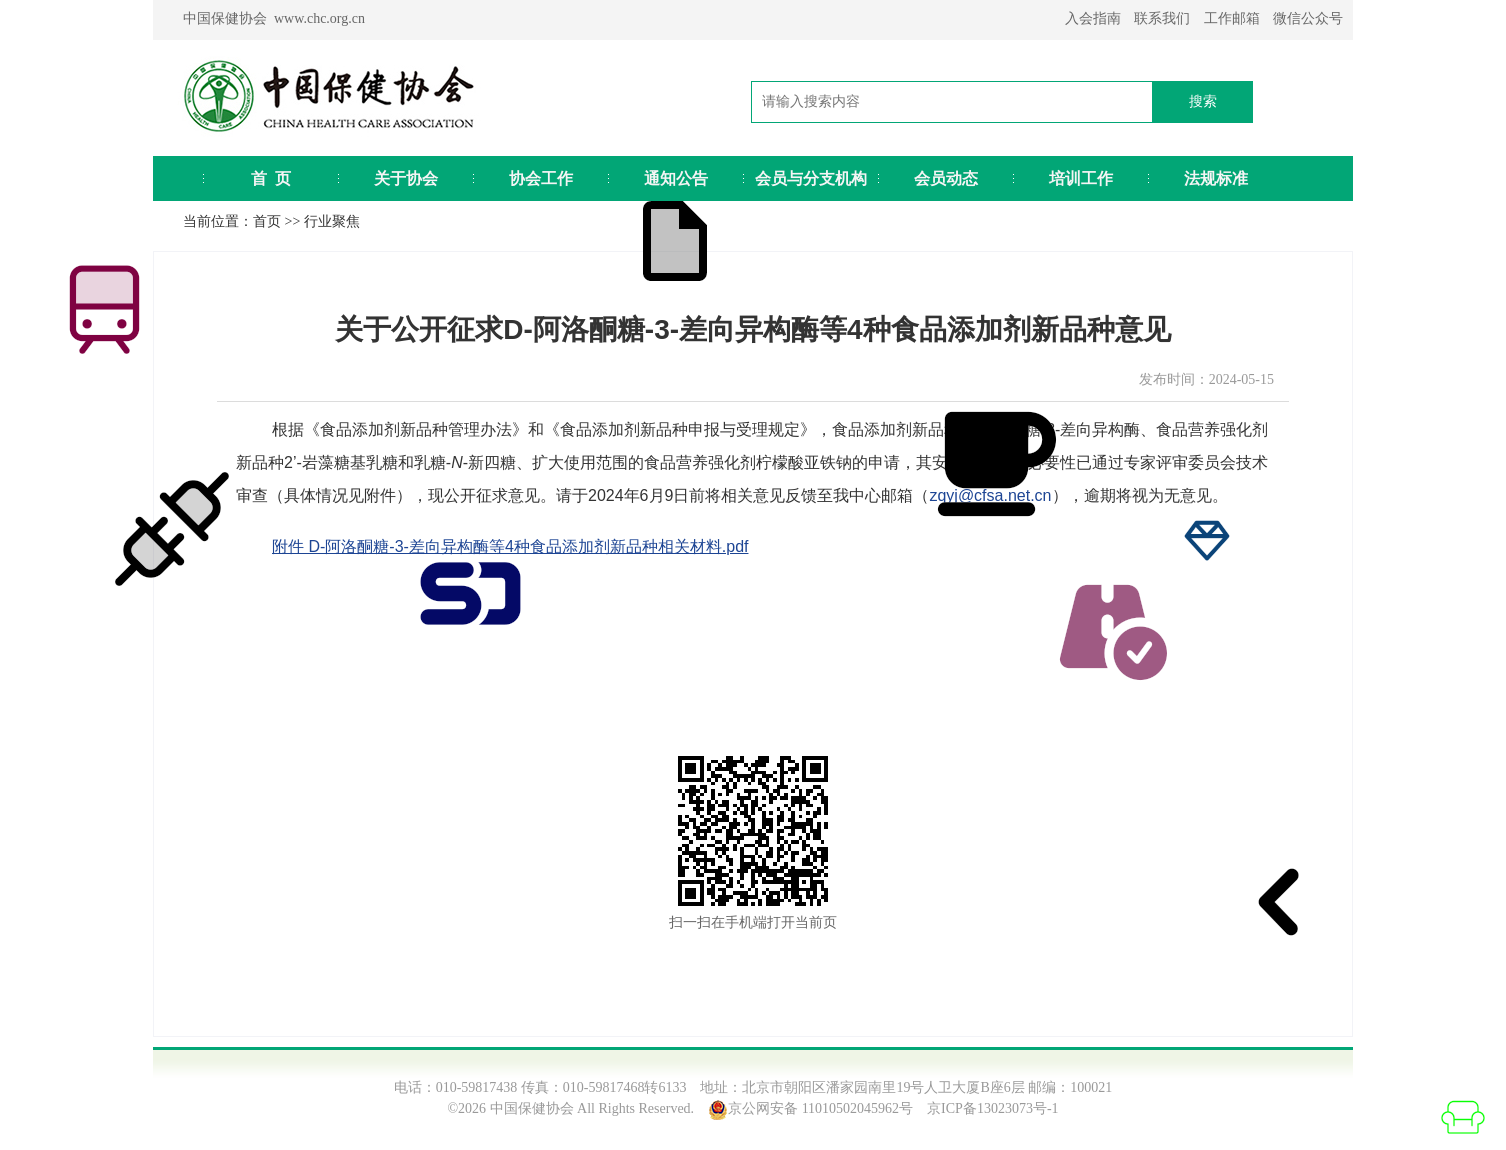 The width and height of the screenshot is (1506, 1150). I want to click on insert or attach a file, so click(675, 241).